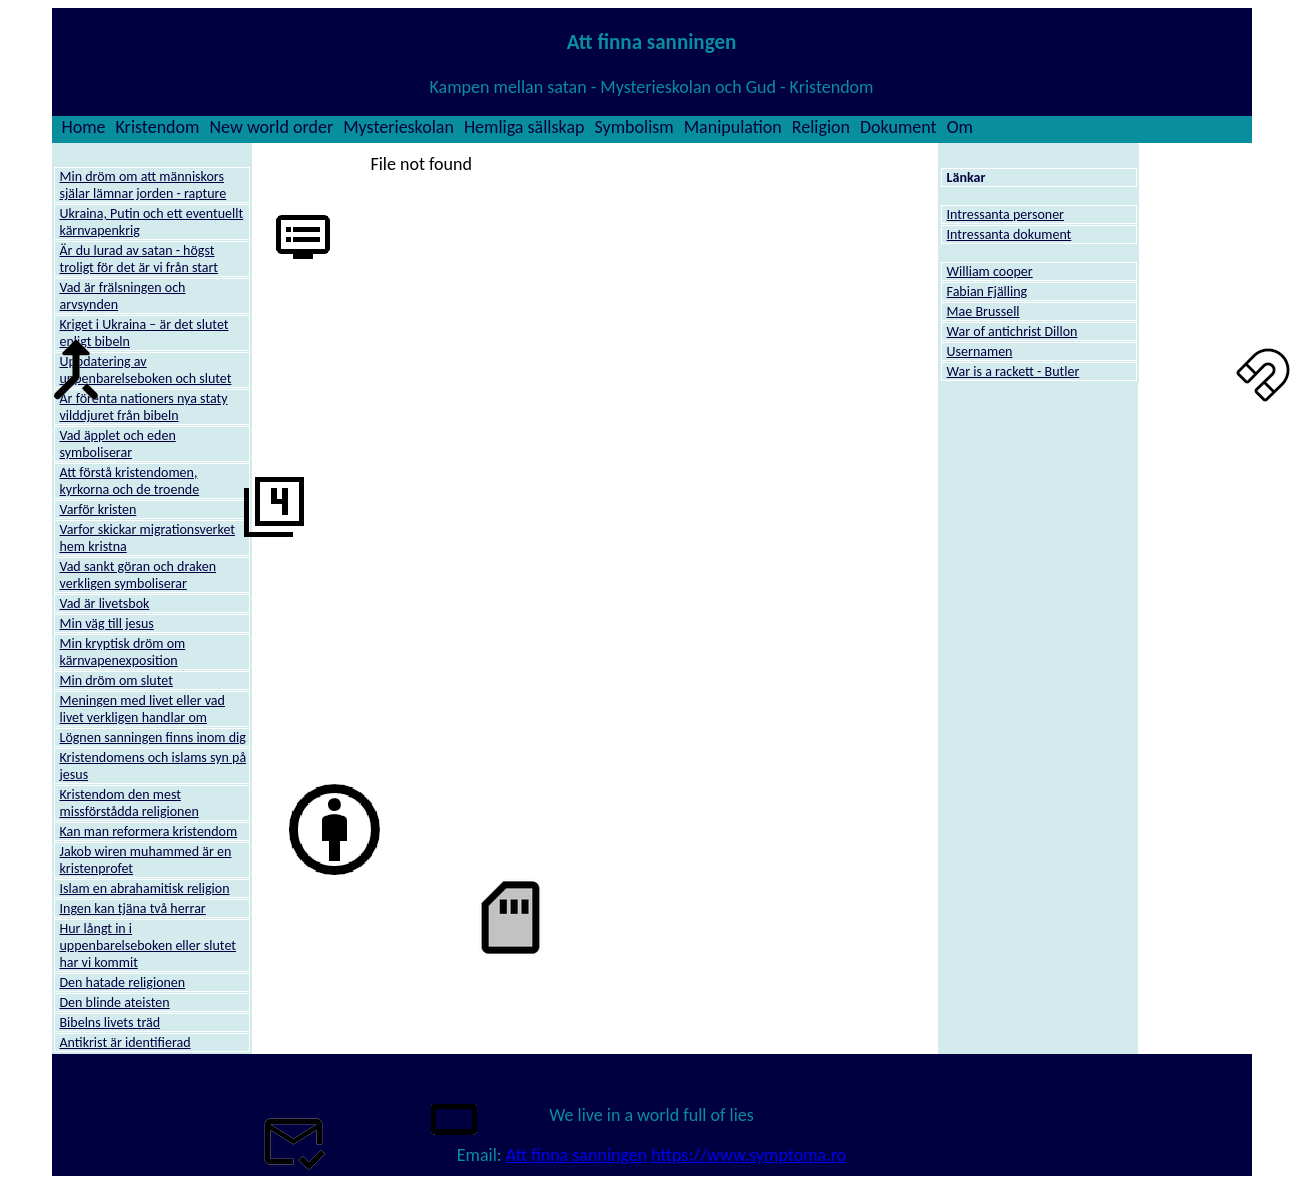 This screenshot has width=1303, height=1184. Describe the element at coordinates (76, 370) in the screenshot. I see `merge branches or items together` at that location.